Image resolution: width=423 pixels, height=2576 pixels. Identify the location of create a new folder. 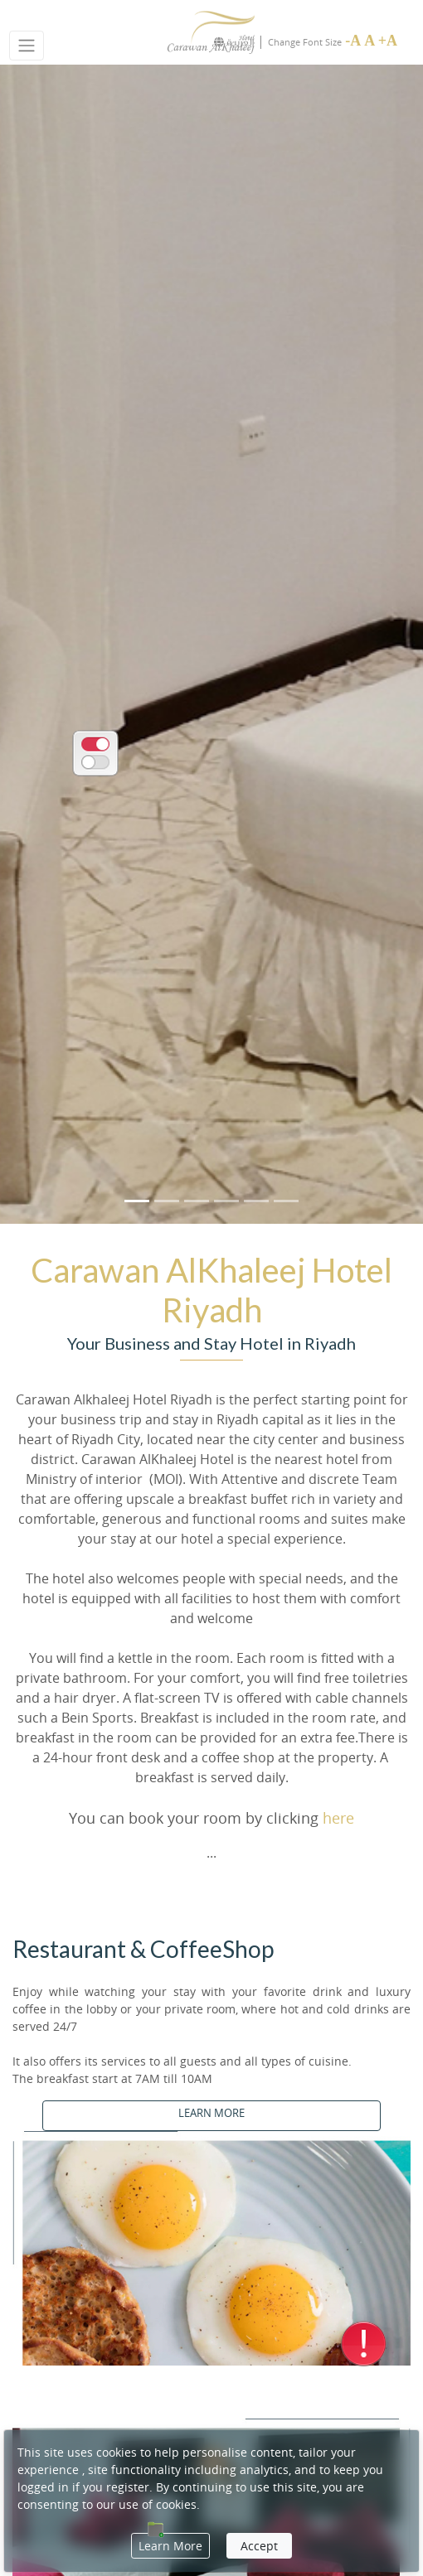
(155, 2529).